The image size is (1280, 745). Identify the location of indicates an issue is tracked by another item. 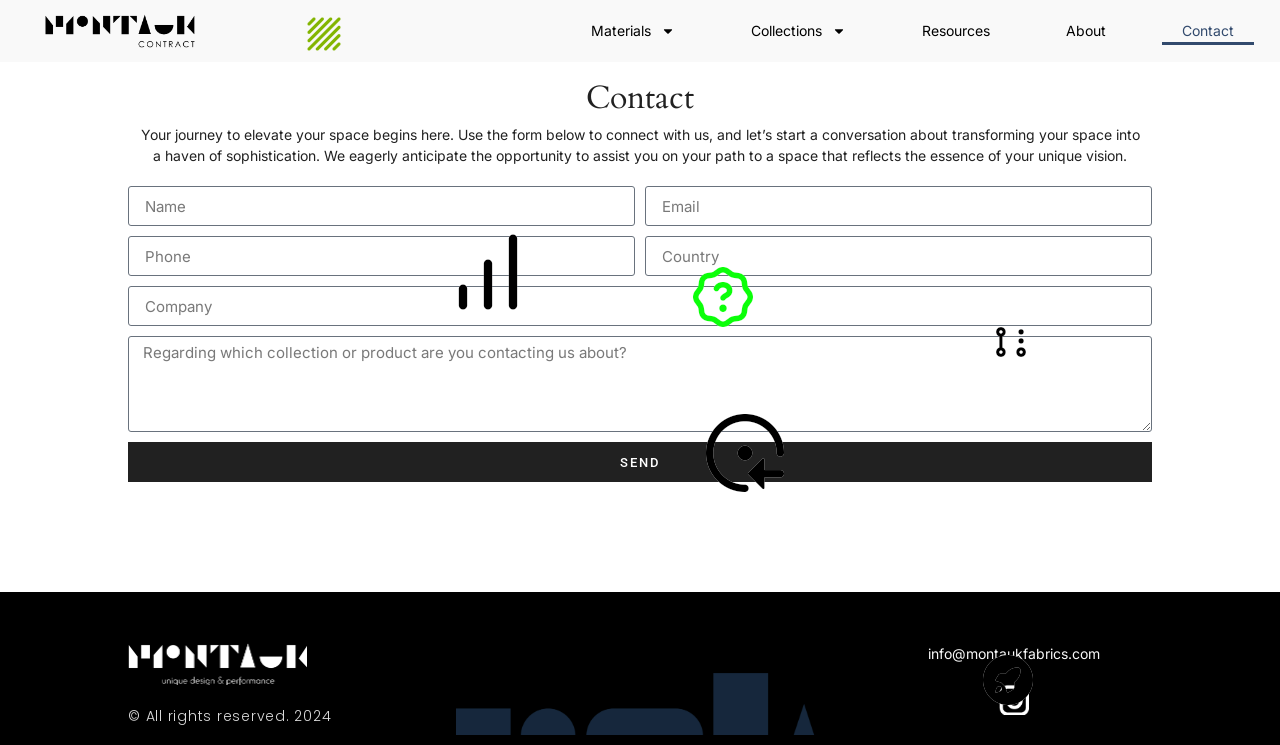
(745, 453).